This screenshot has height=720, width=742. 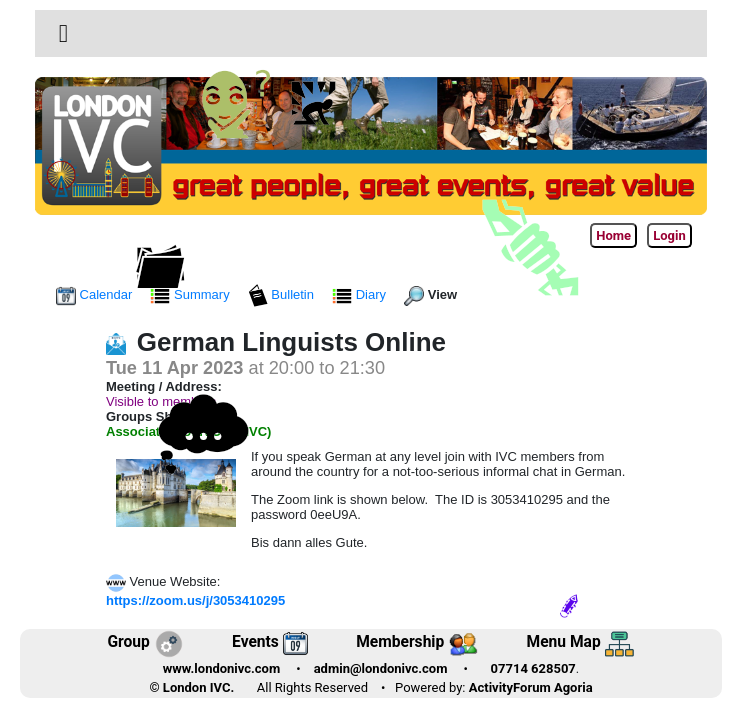 What do you see at coordinates (160, 267) in the screenshot?
I see `folder containing multiple files or documents` at bounding box center [160, 267].